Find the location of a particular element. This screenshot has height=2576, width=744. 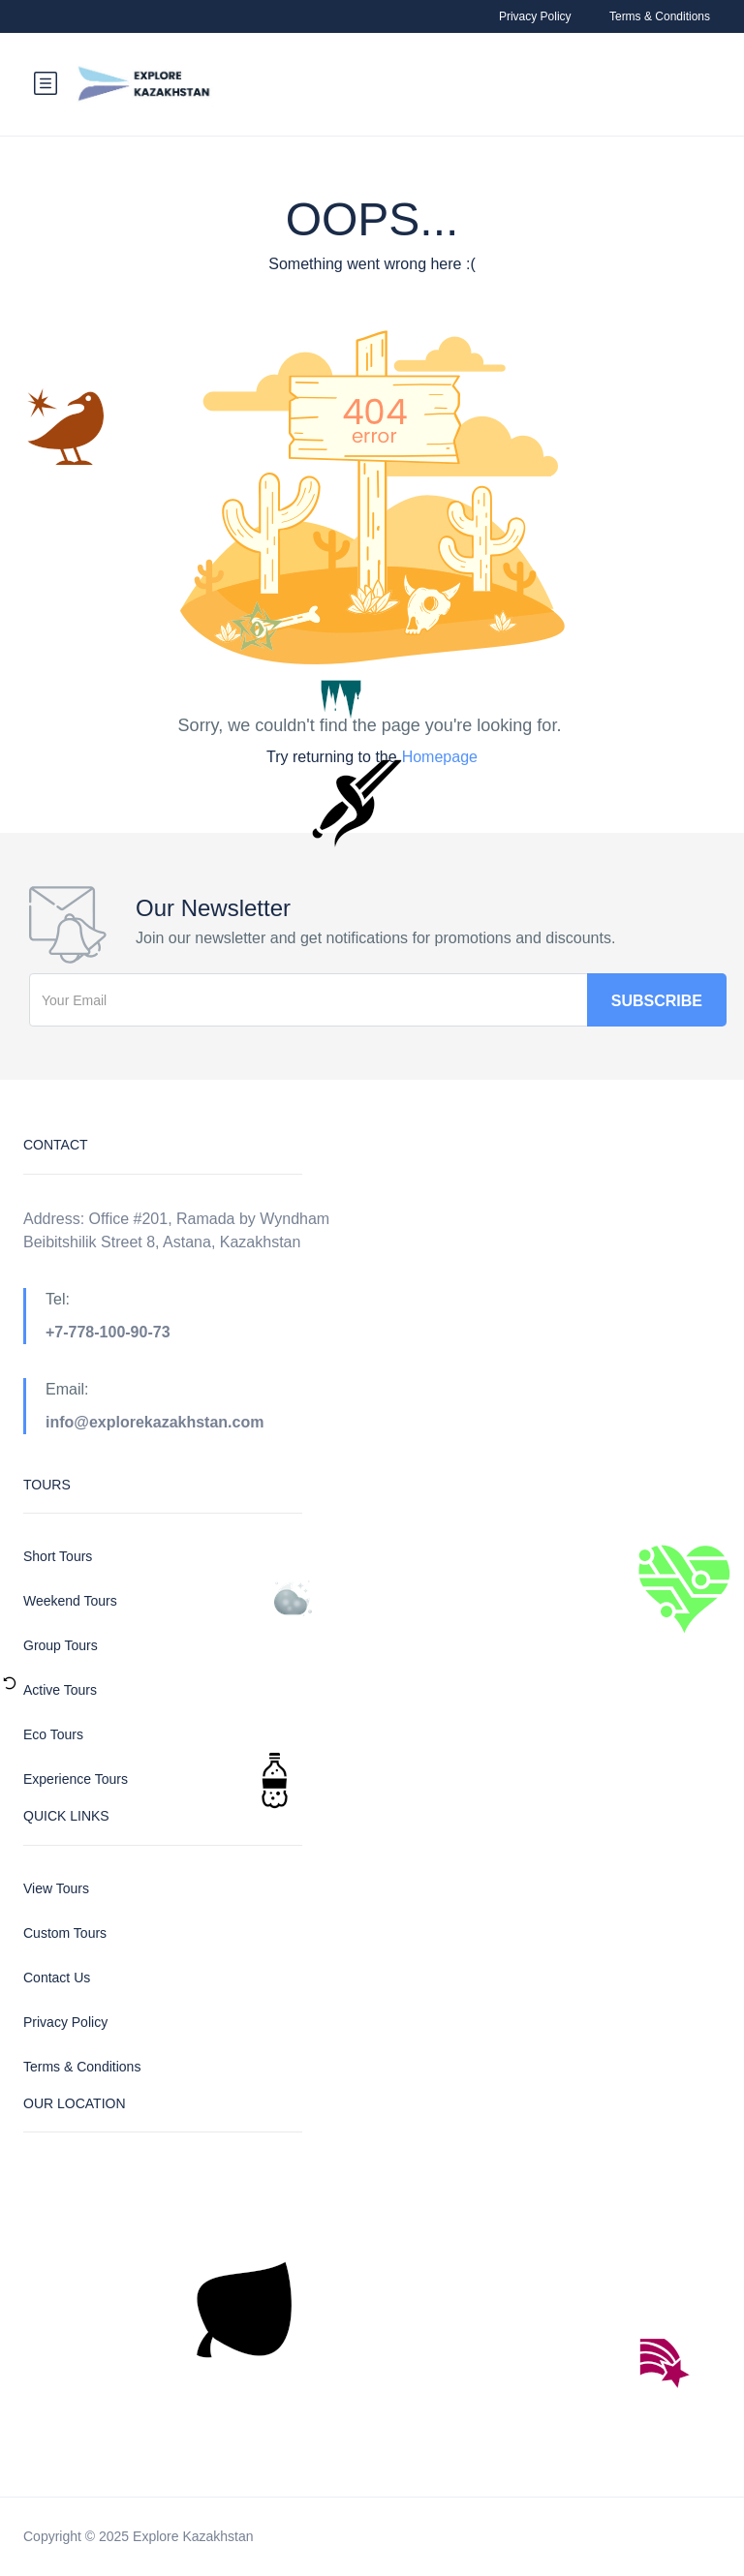

select a beverage or drink item is located at coordinates (274, 1780).